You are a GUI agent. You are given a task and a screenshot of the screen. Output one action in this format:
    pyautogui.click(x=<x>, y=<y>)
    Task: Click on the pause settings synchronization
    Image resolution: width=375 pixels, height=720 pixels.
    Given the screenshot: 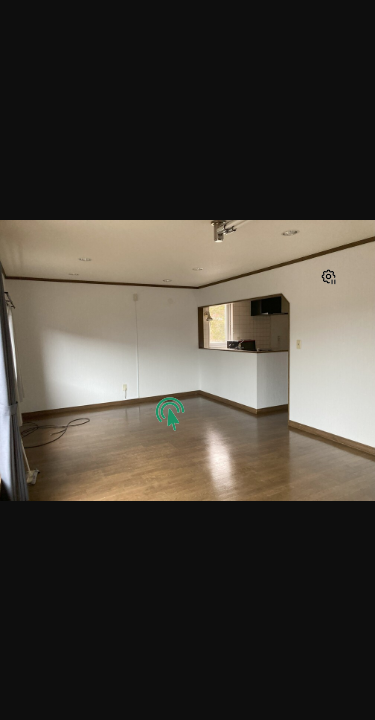 What is the action you would take?
    pyautogui.click(x=328, y=276)
    